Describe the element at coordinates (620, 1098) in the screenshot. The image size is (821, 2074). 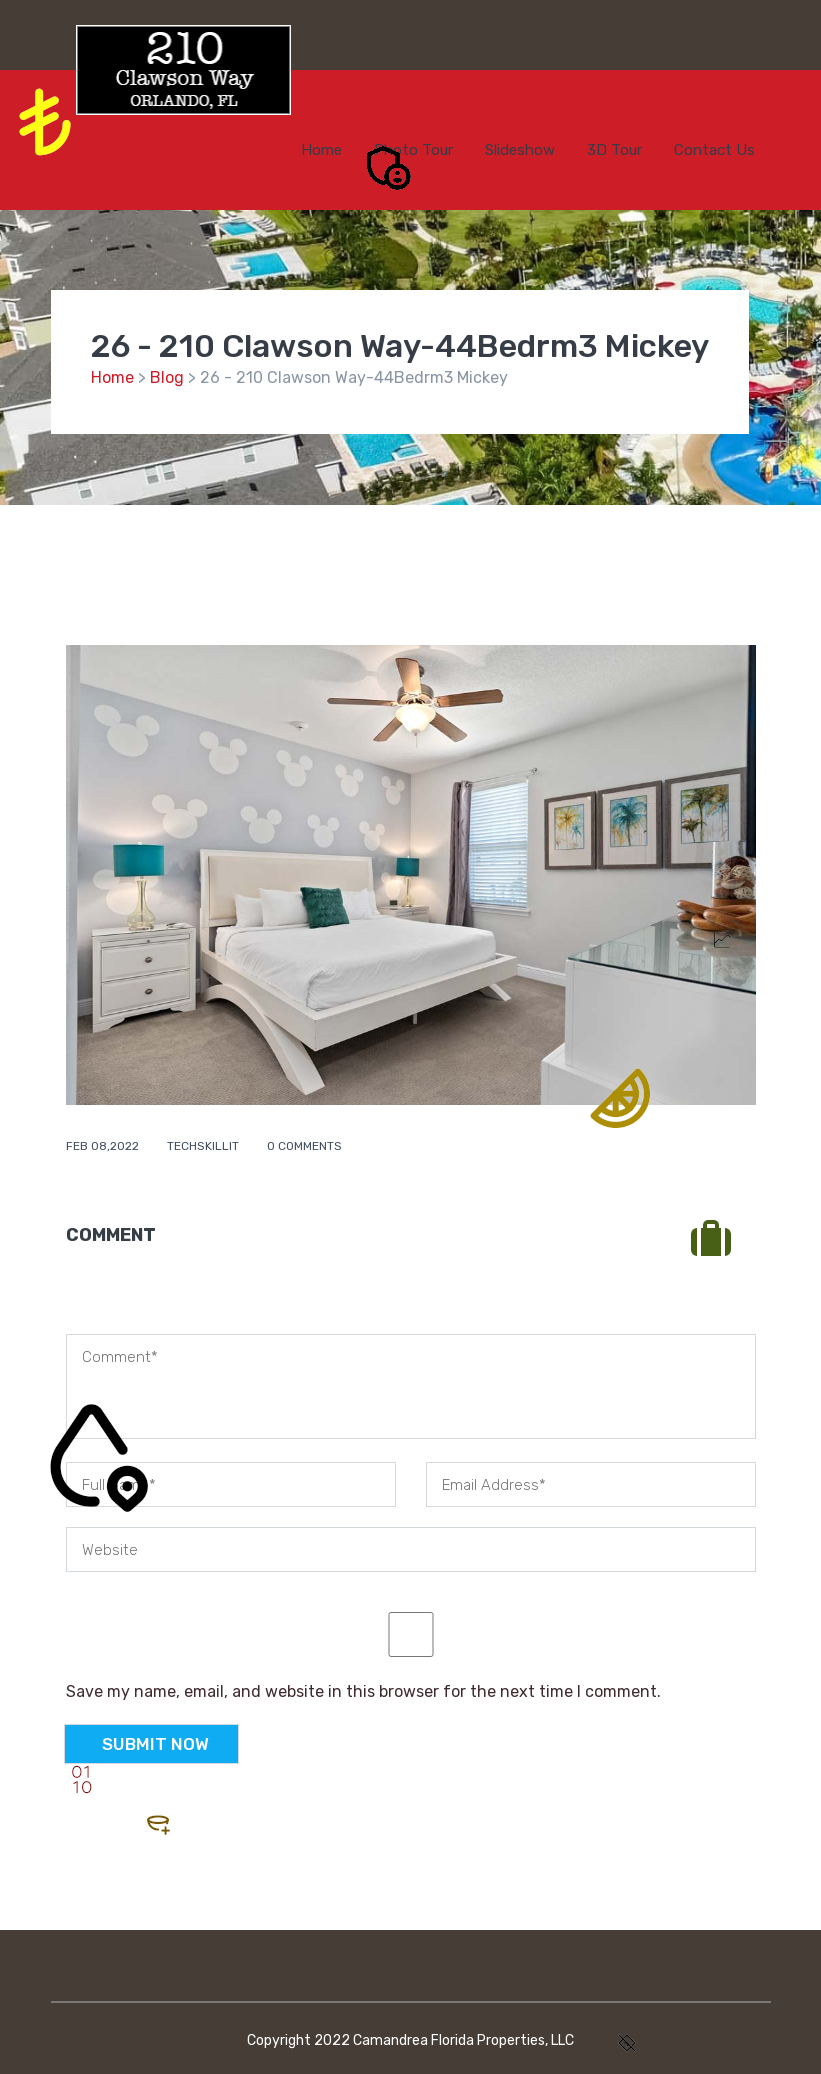
I see `indicates fresh or citrus-related content` at that location.